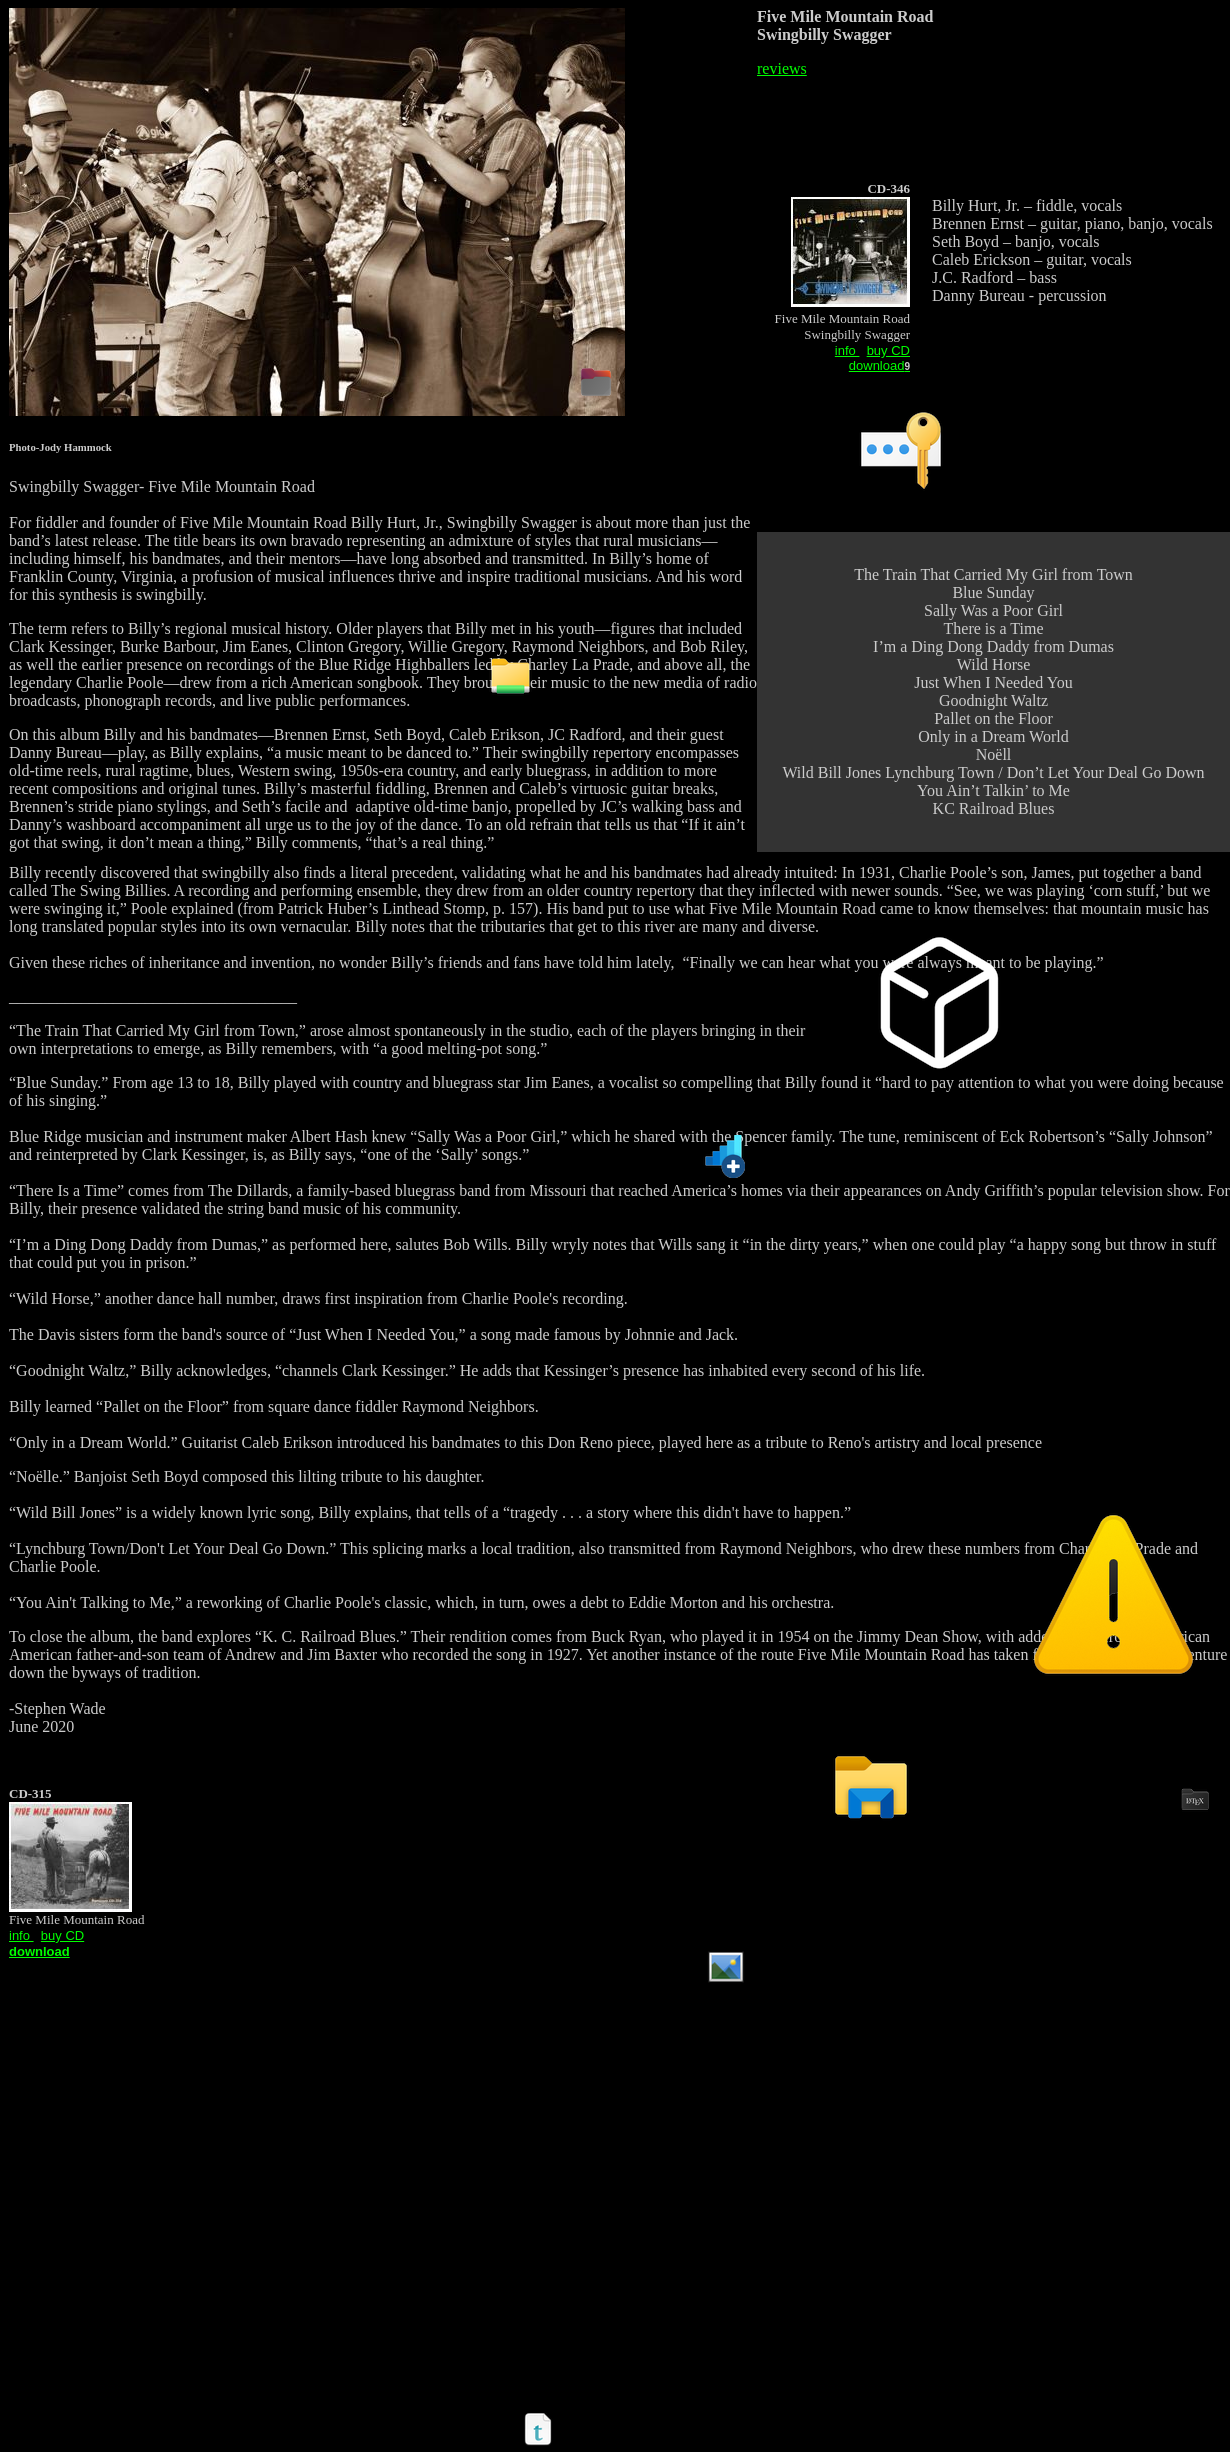 This screenshot has height=2452, width=1230. Describe the element at coordinates (901, 450) in the screenshot. I see `manage saved passwords and login credentials` at that location.